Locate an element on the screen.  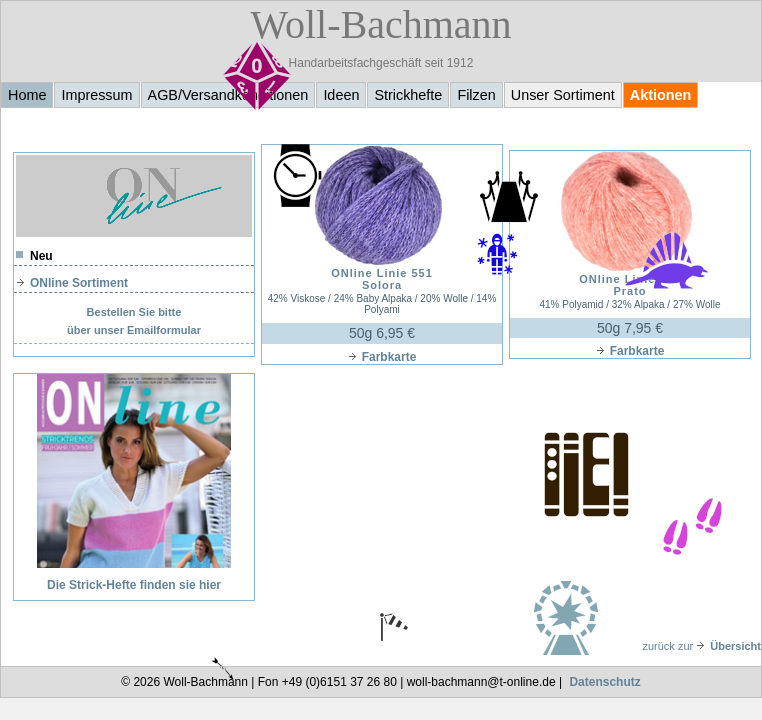
view current wind conditions is located at coordinates (394, 627).